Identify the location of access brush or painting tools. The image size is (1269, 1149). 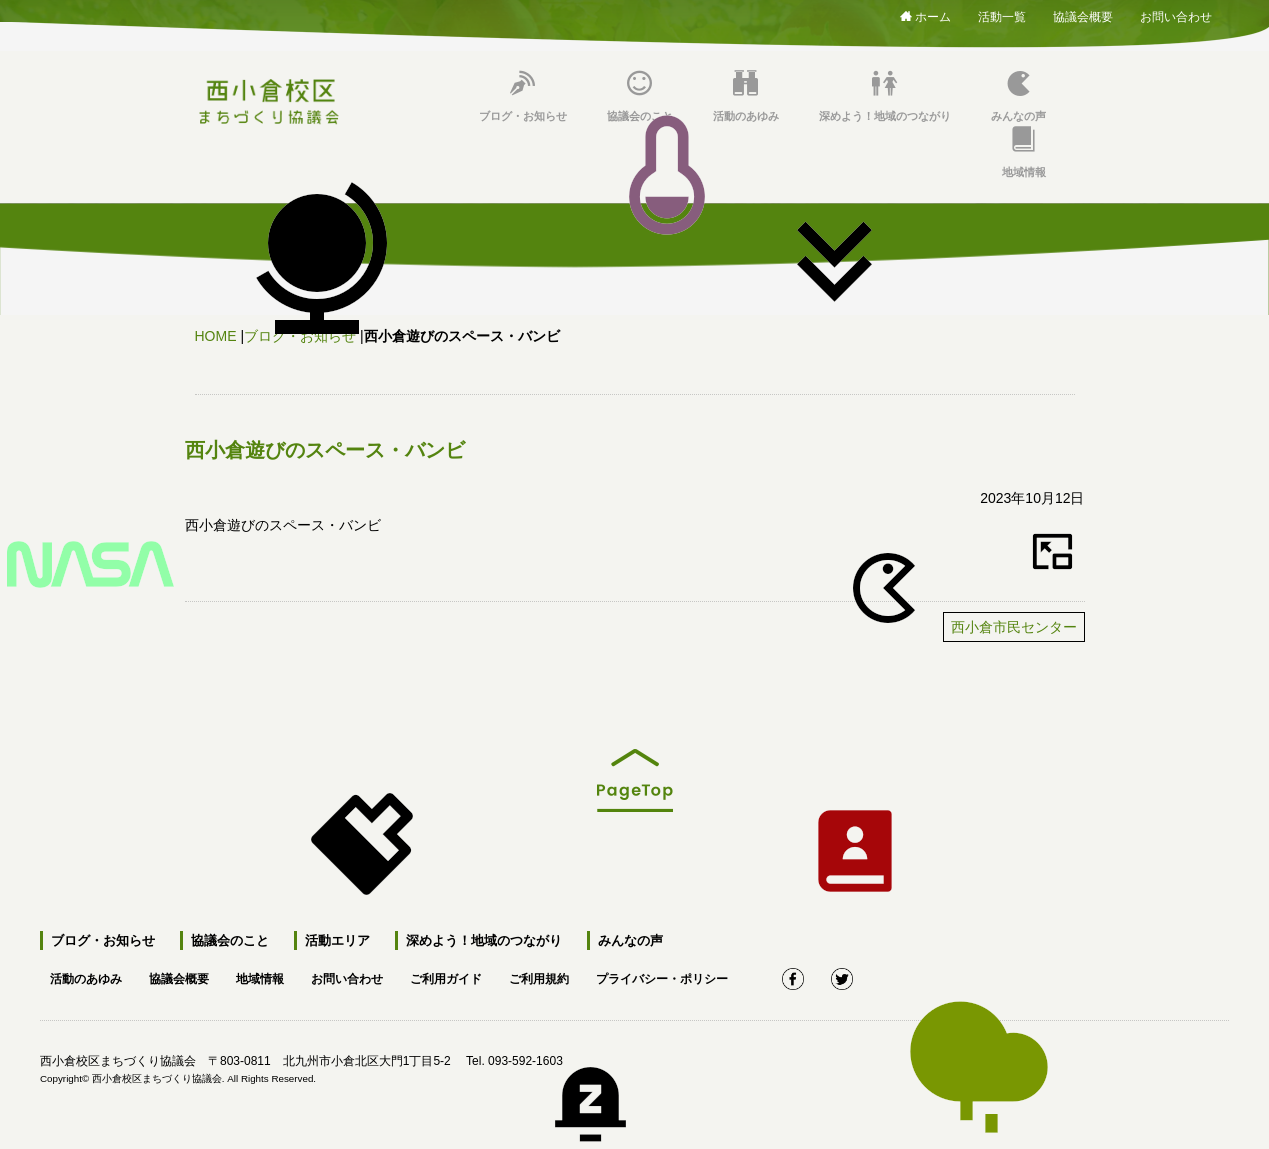
(365, 841).